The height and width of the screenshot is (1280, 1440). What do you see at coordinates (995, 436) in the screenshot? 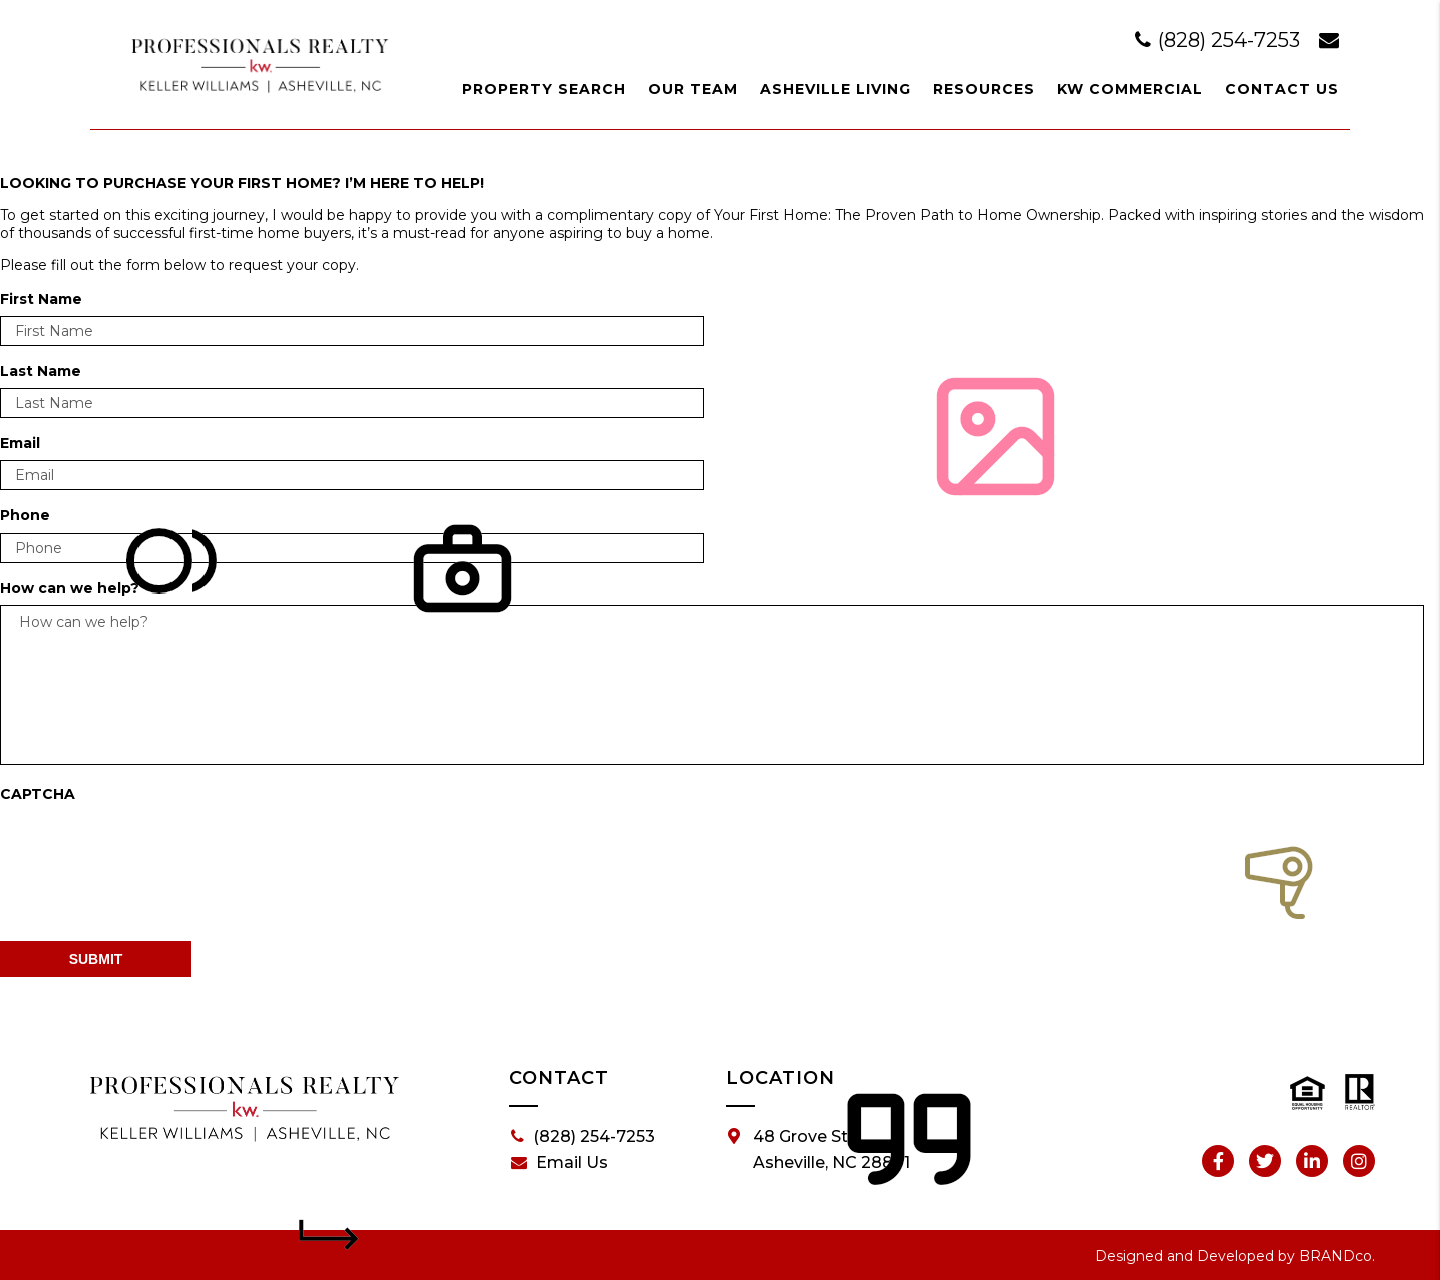
I see `view or open an image file` at bounding box center [995, 436].